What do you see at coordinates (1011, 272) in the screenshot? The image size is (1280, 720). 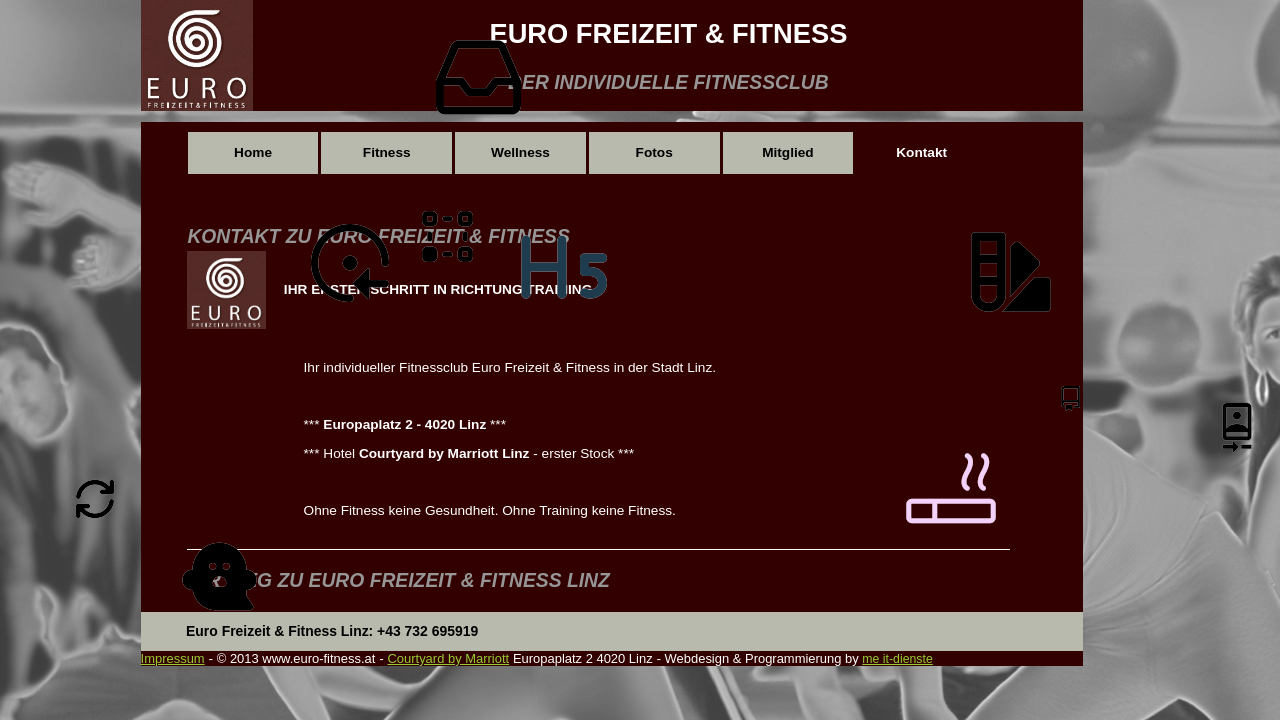 I see `access color palette or theme settings` at bounding box center [1011, 272].